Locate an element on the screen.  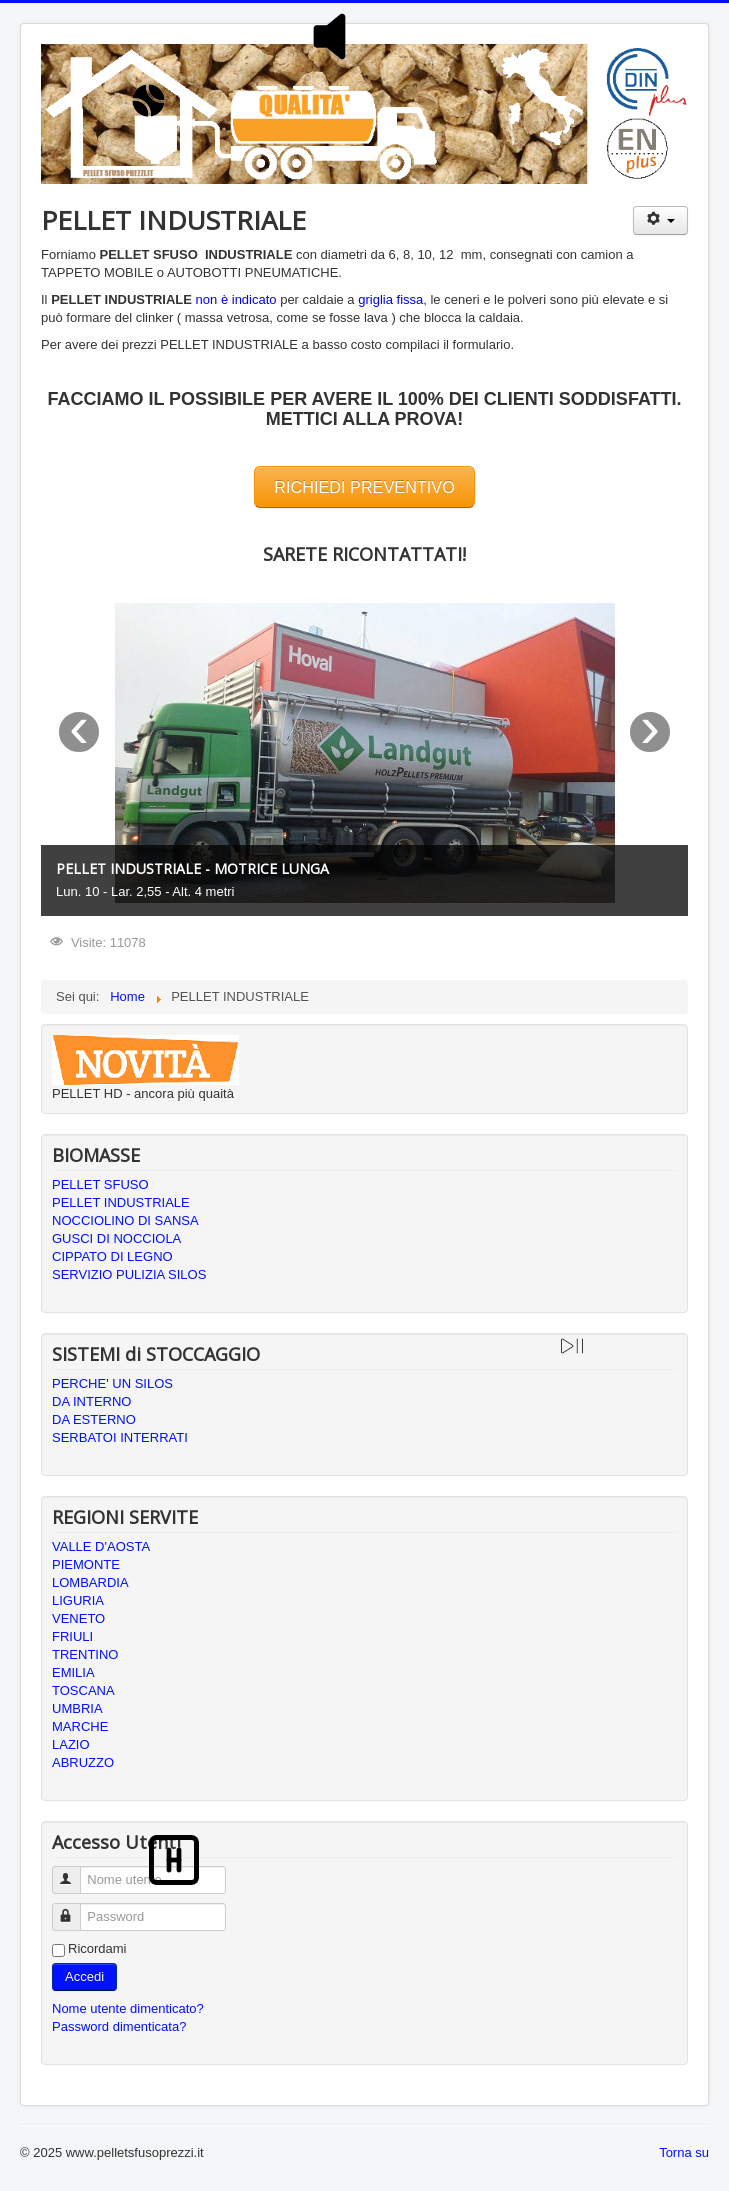
mute audio or sound is located at coordinates (329, 36).